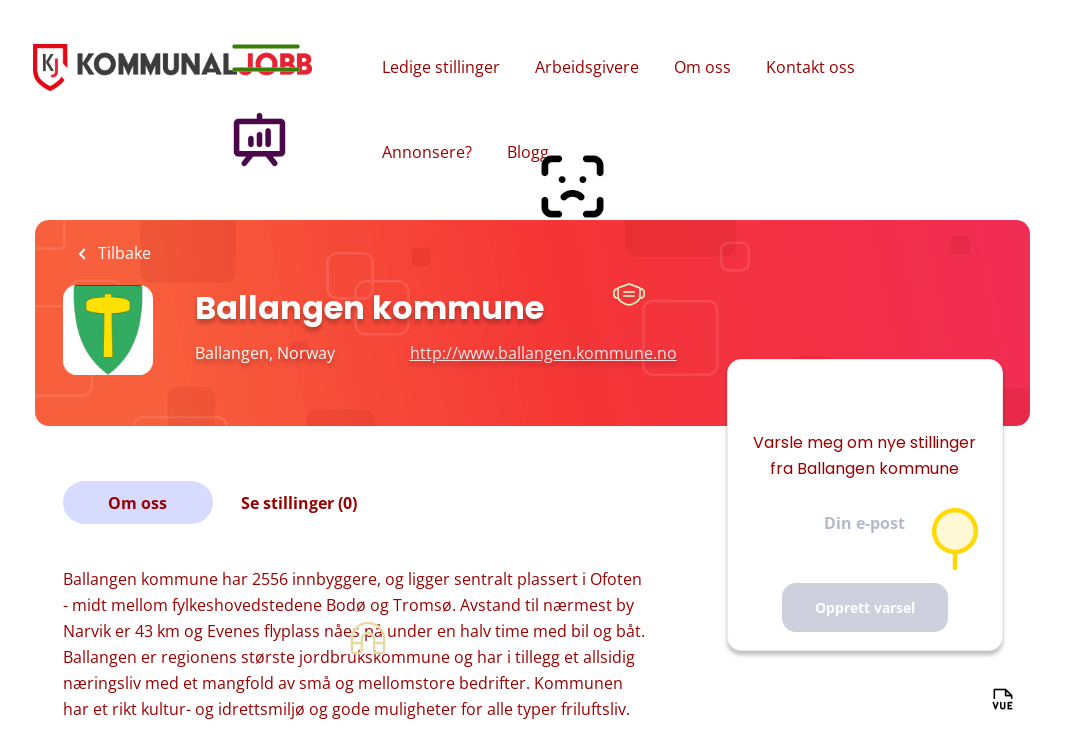 Image resolution: width=1065 pixels, height=750 pixels. I want to click on toggle magnetic snapping for alignment, so click(368, 638).